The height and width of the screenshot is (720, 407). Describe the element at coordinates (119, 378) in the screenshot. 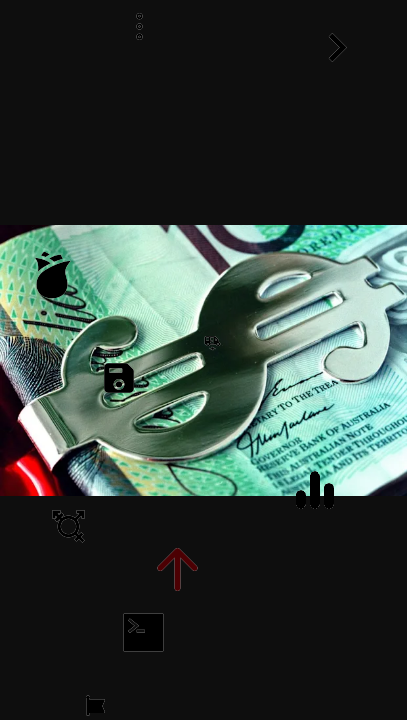

I see `save current file or document` at that location.